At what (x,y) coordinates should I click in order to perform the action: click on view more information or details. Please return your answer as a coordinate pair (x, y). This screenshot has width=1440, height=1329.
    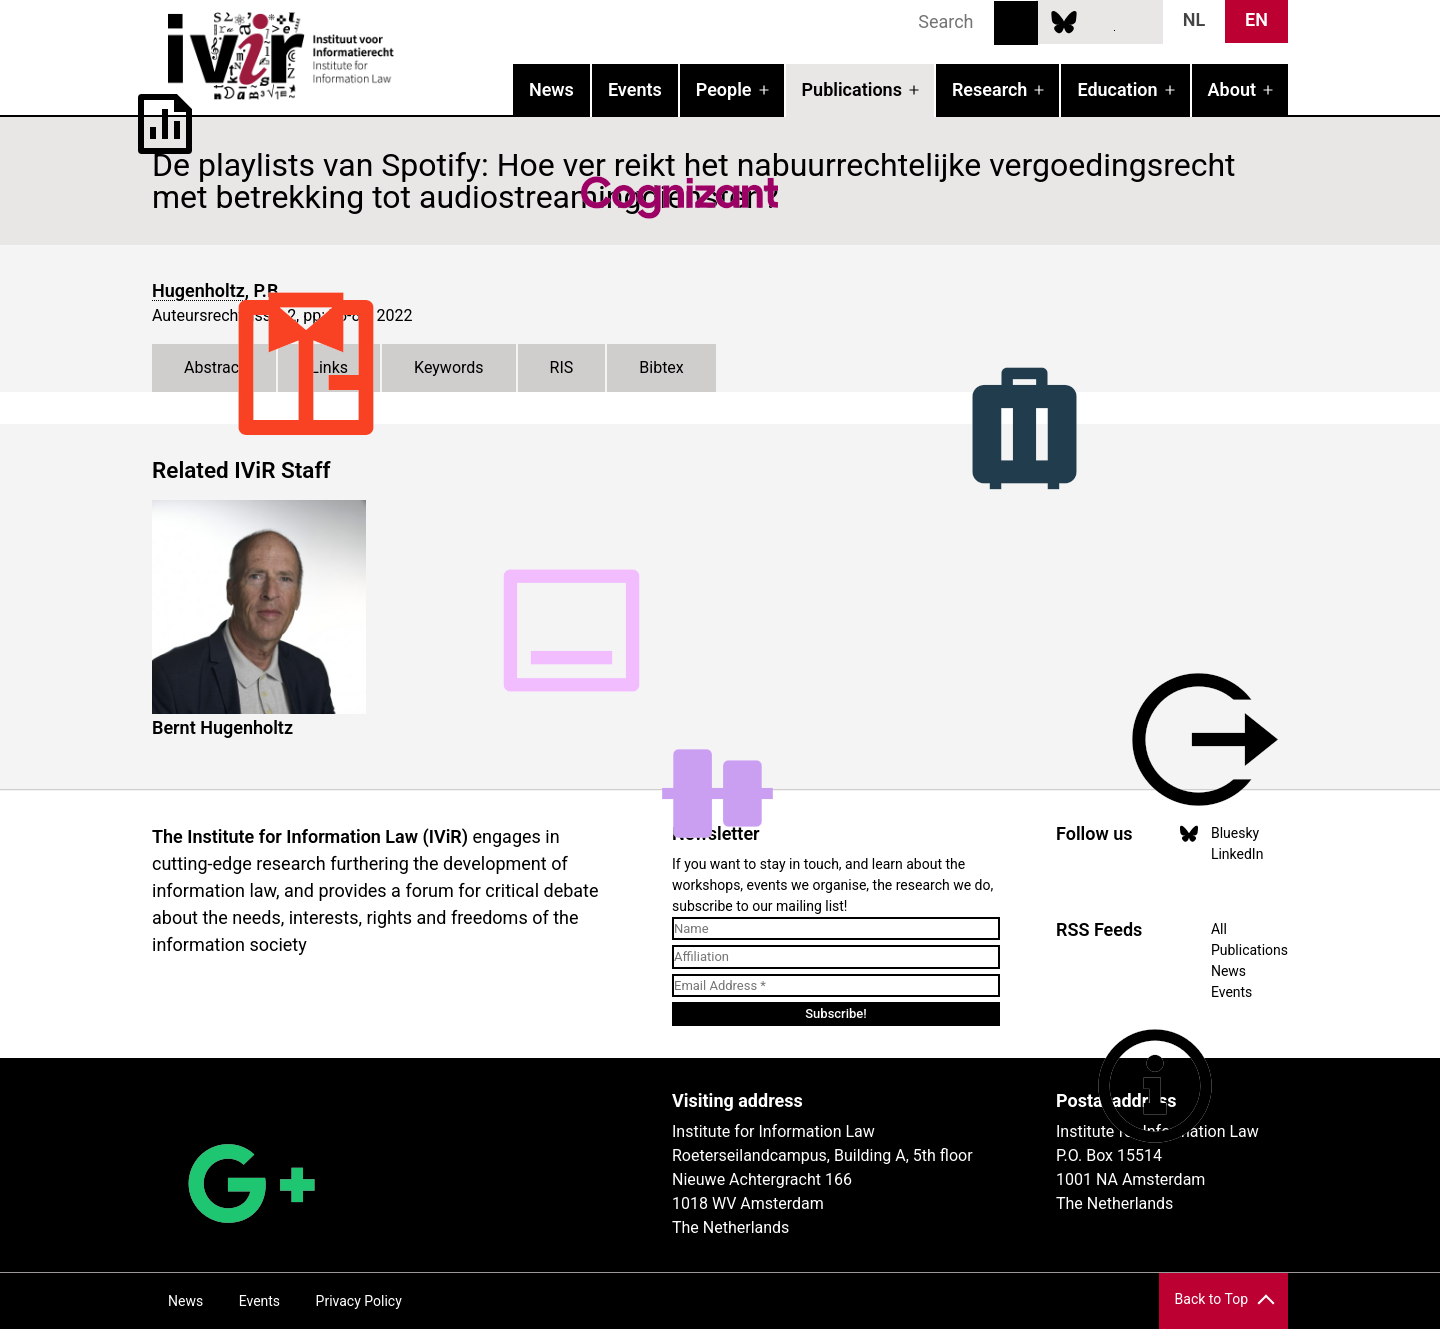
    Looking at the image, I should click on (1155, 1086).